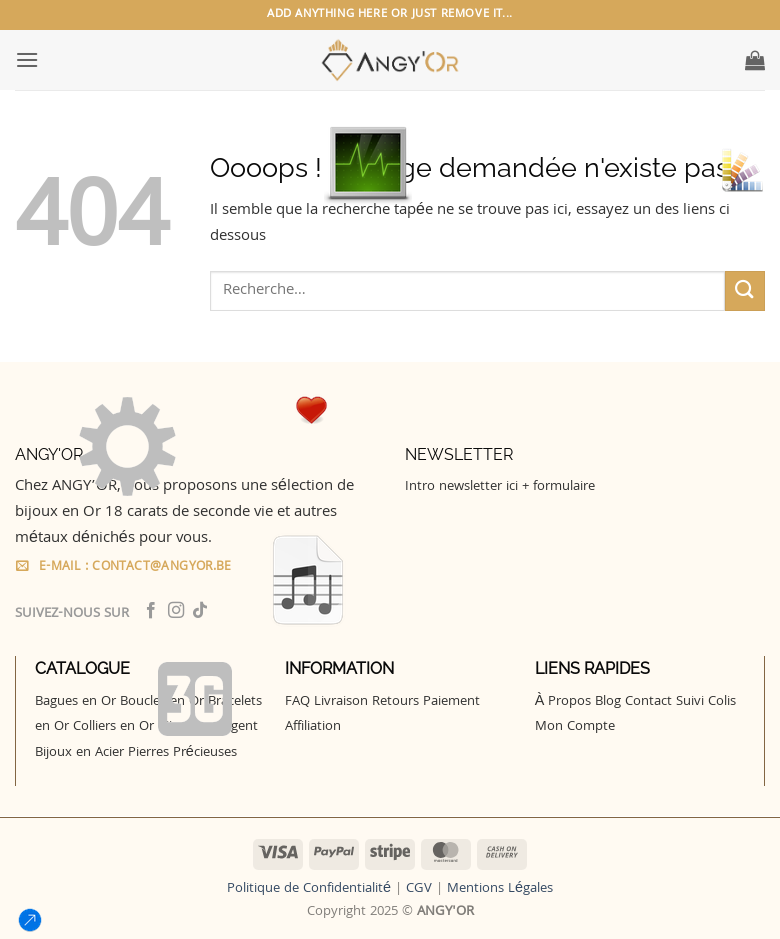  What do you see at coordinates (30, 920) in the screenshot?
I see `indicates a symbolic link or shortcut to another file` at bounding box center [30, 920].